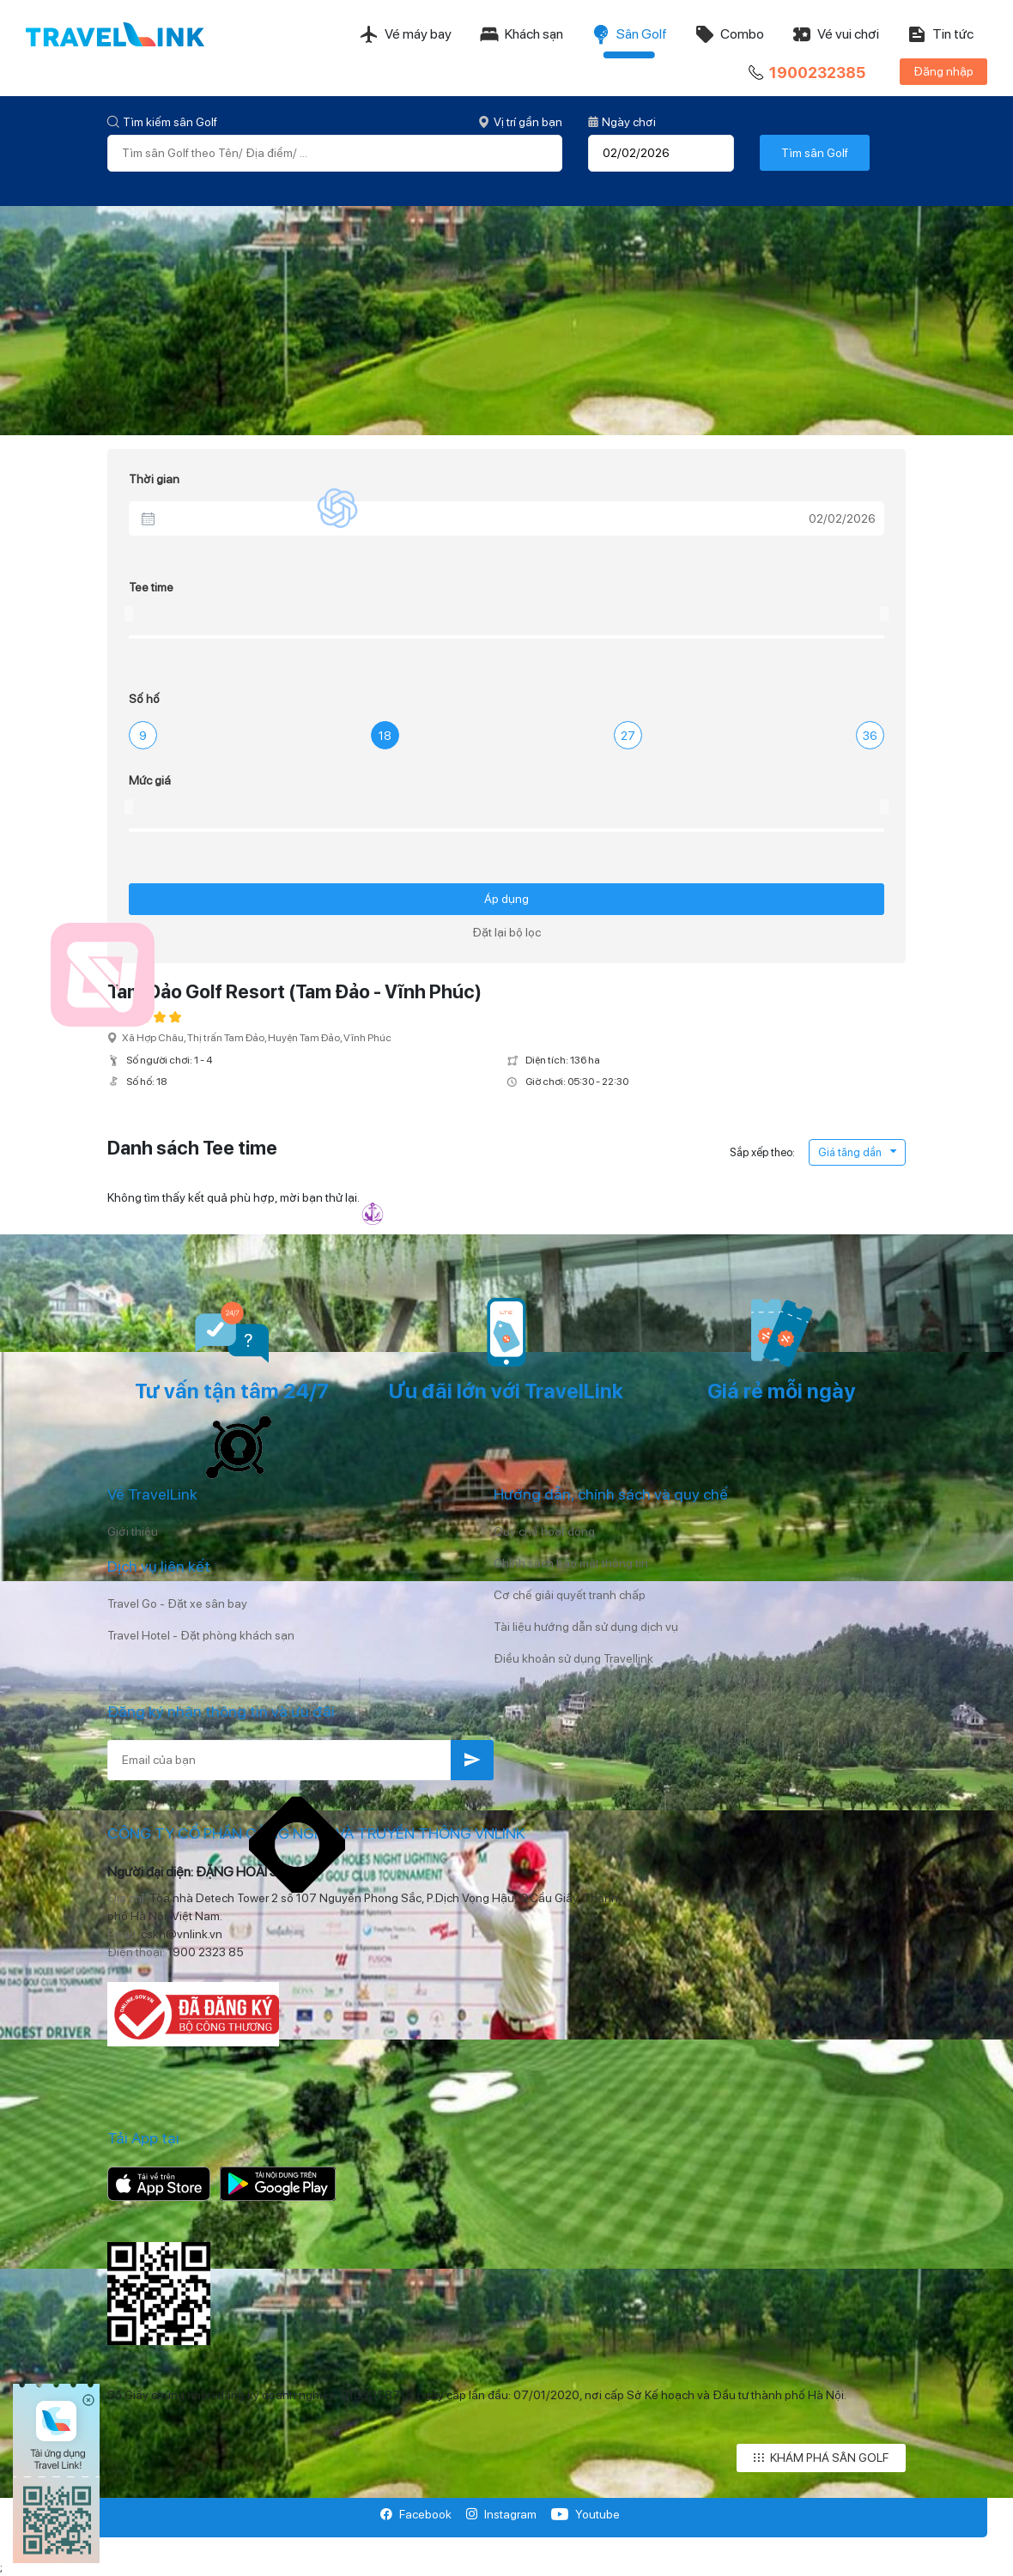 This screenshot has width=1013, height=2576. What do you see at coordinates (373, 1214) in the screenshot?
I see `oxc javascript toolchain logo` at bounding box center [373, 1214].